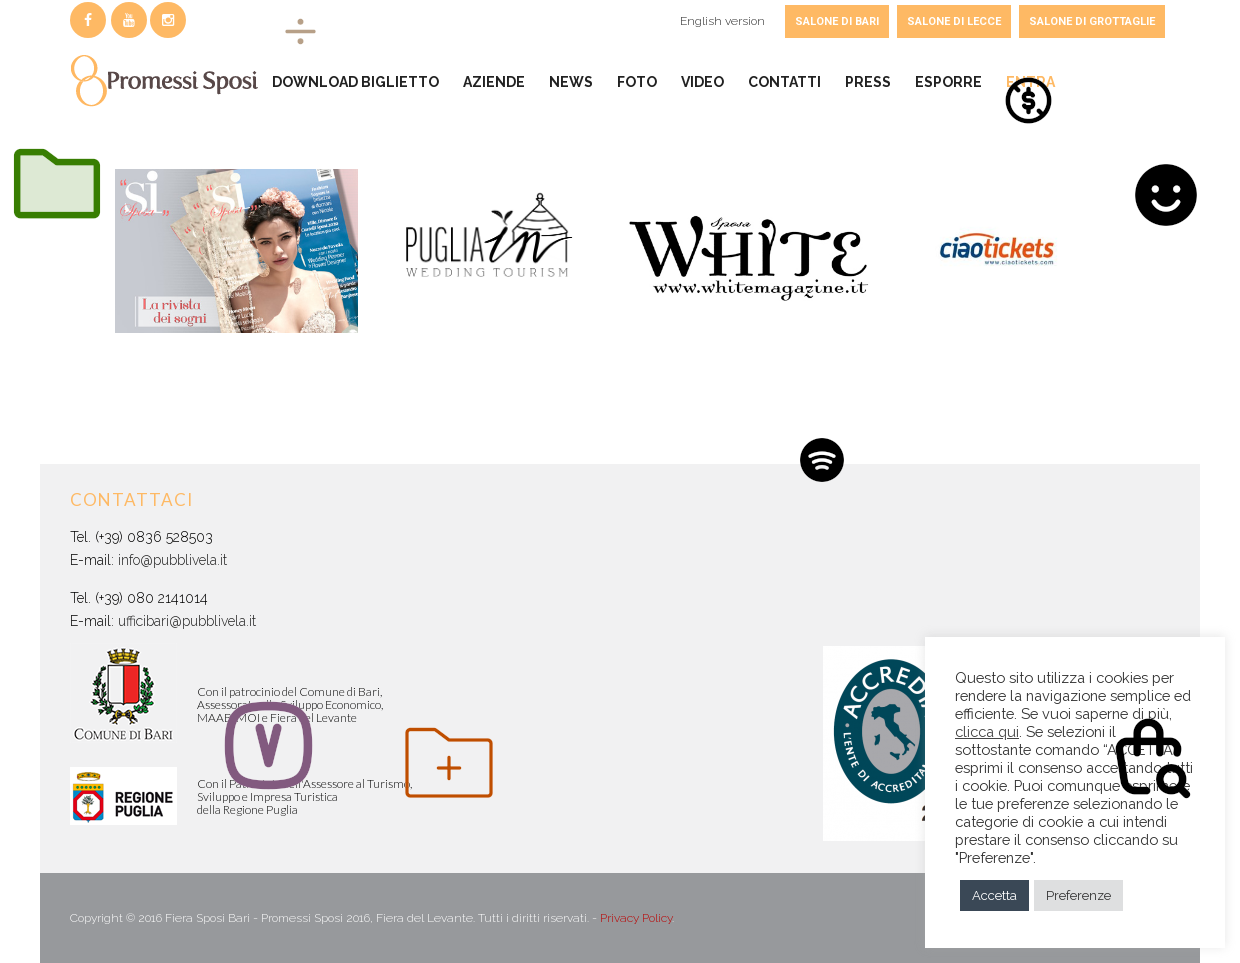 The height and width of the screenshot is (963, 1240). I want to click on indicates free or no-cost content, so click(1028, 100).